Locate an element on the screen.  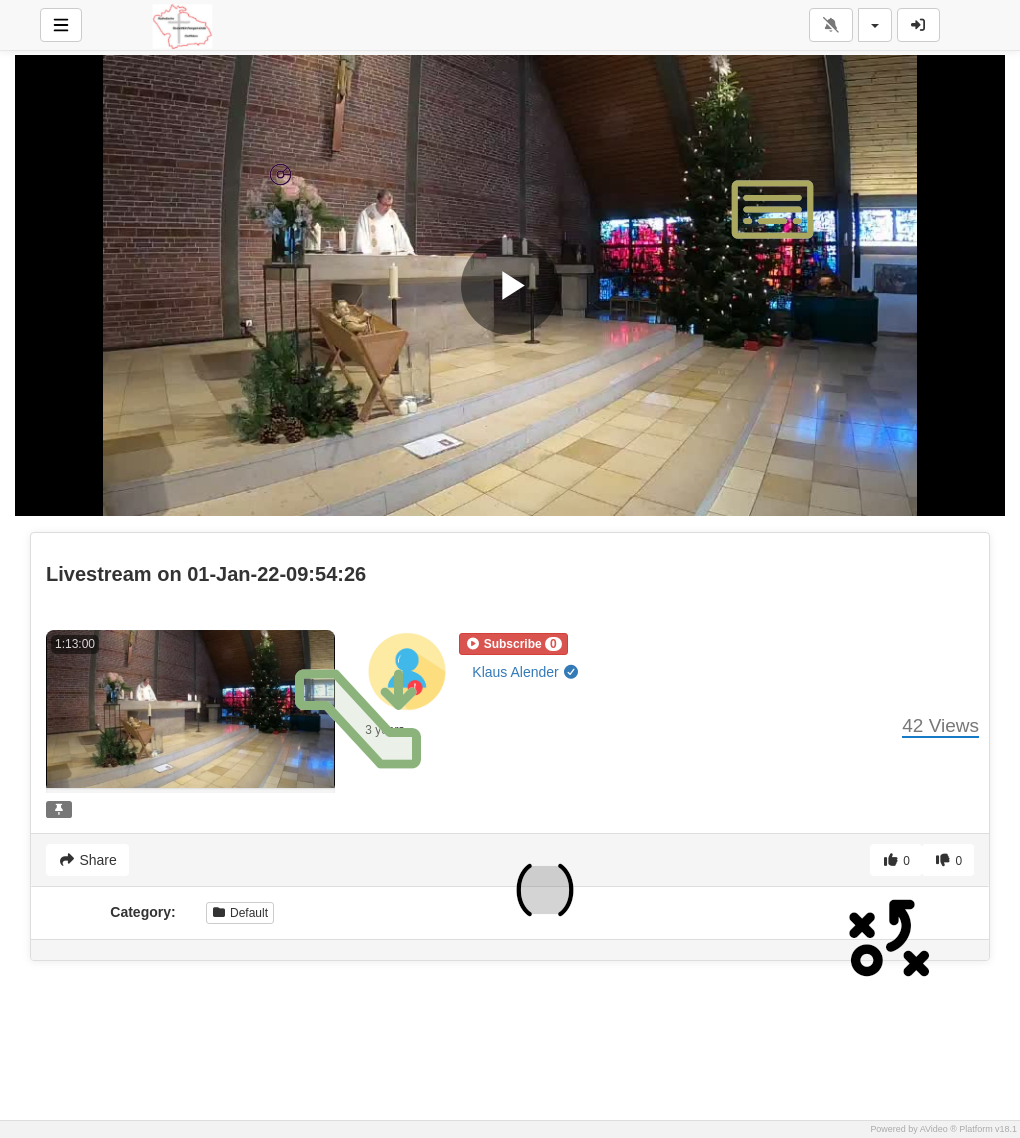
play or access music library is located at coordinates (280, 174).